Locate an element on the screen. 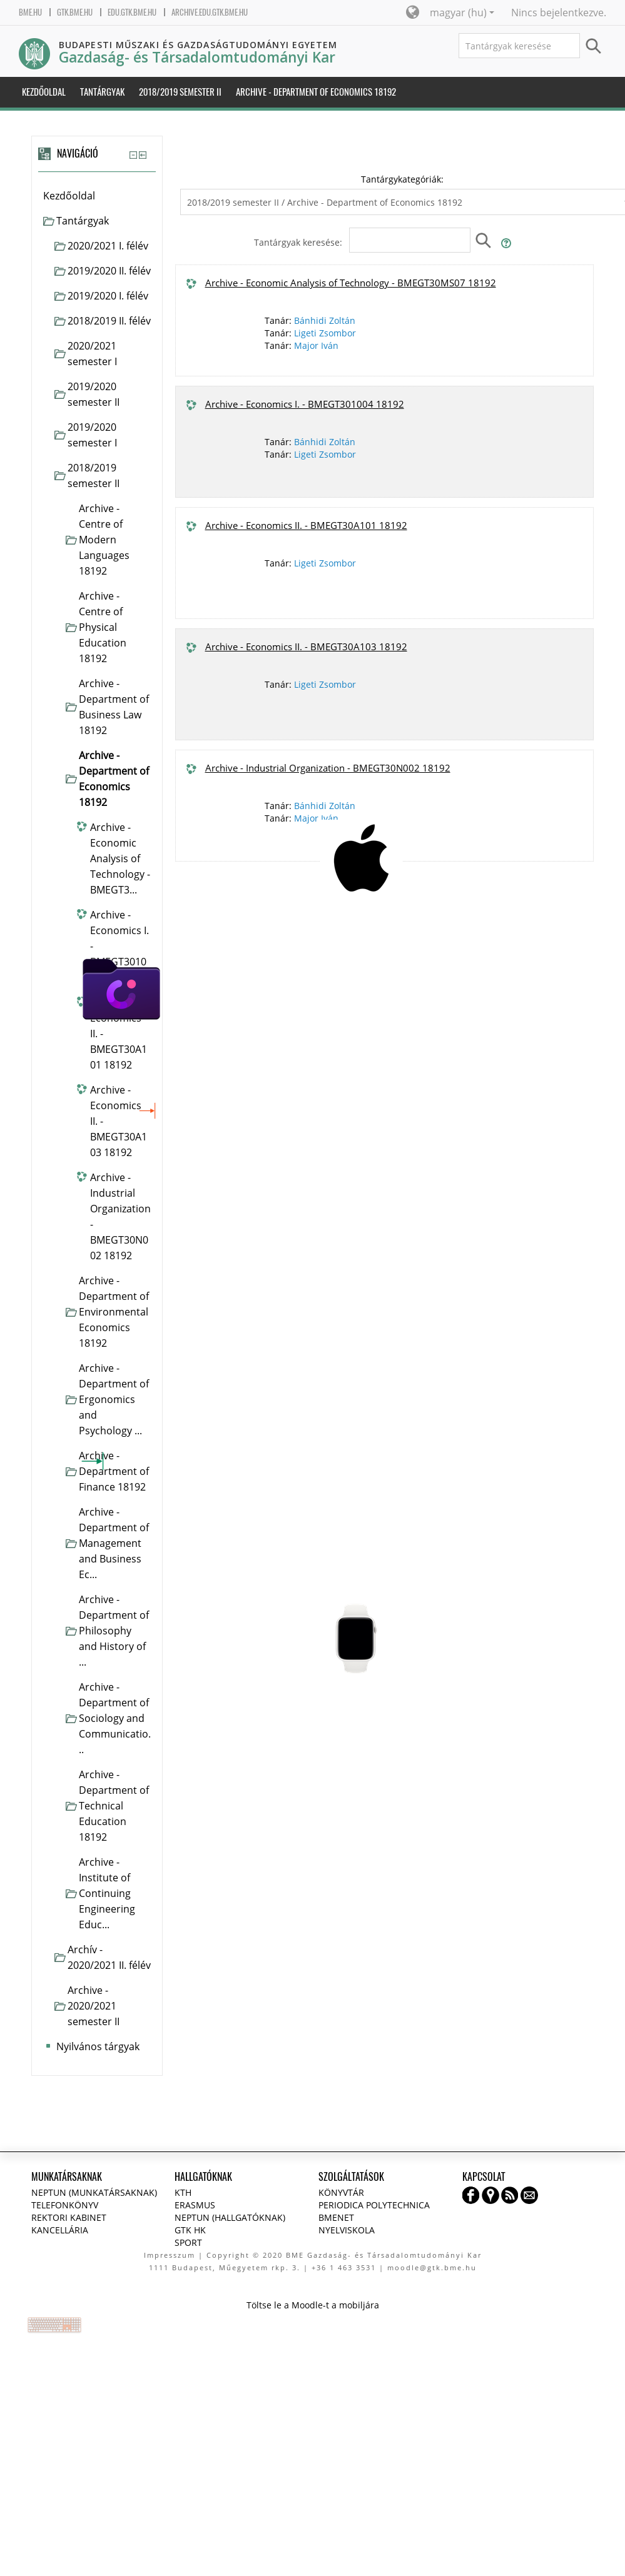 The image size is (625, 2576). connect to a wireless bluetooth keyboard is located at coordinates (54, 2325).